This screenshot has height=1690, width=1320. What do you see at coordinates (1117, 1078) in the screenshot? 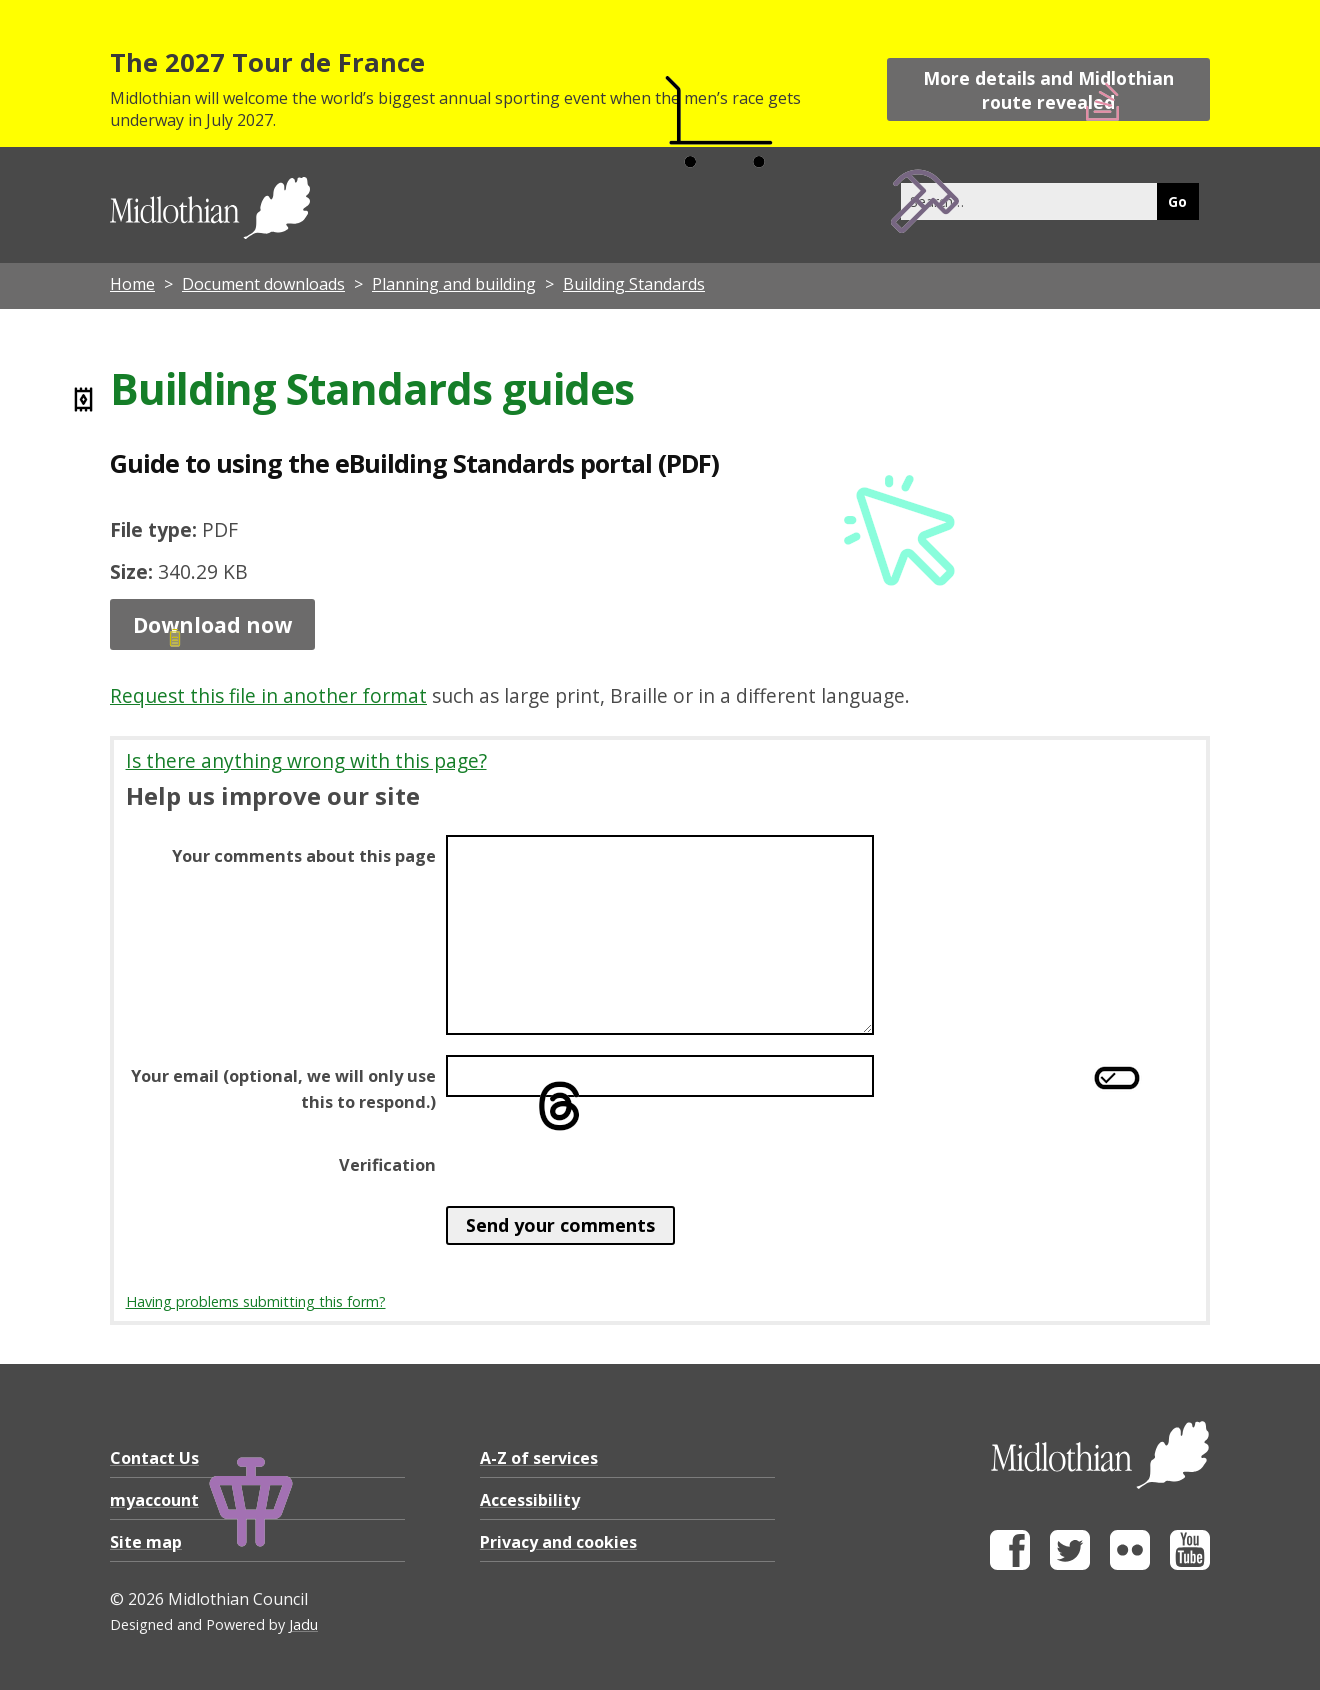
I see `edit or modify attribute settings` at bounding box center [1117, 1078].